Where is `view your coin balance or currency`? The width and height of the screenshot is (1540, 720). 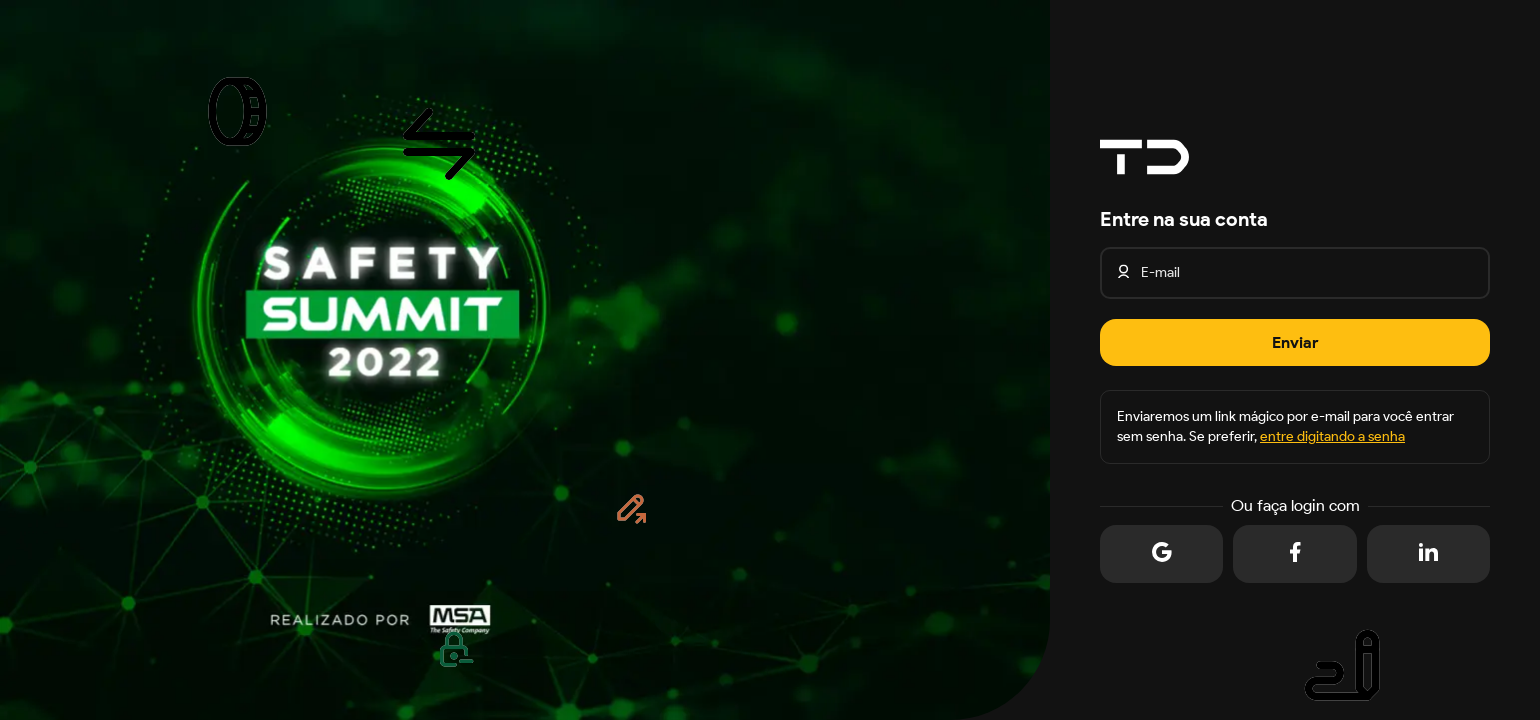
view your coin balance or currency is located at coordinates (237, 111).